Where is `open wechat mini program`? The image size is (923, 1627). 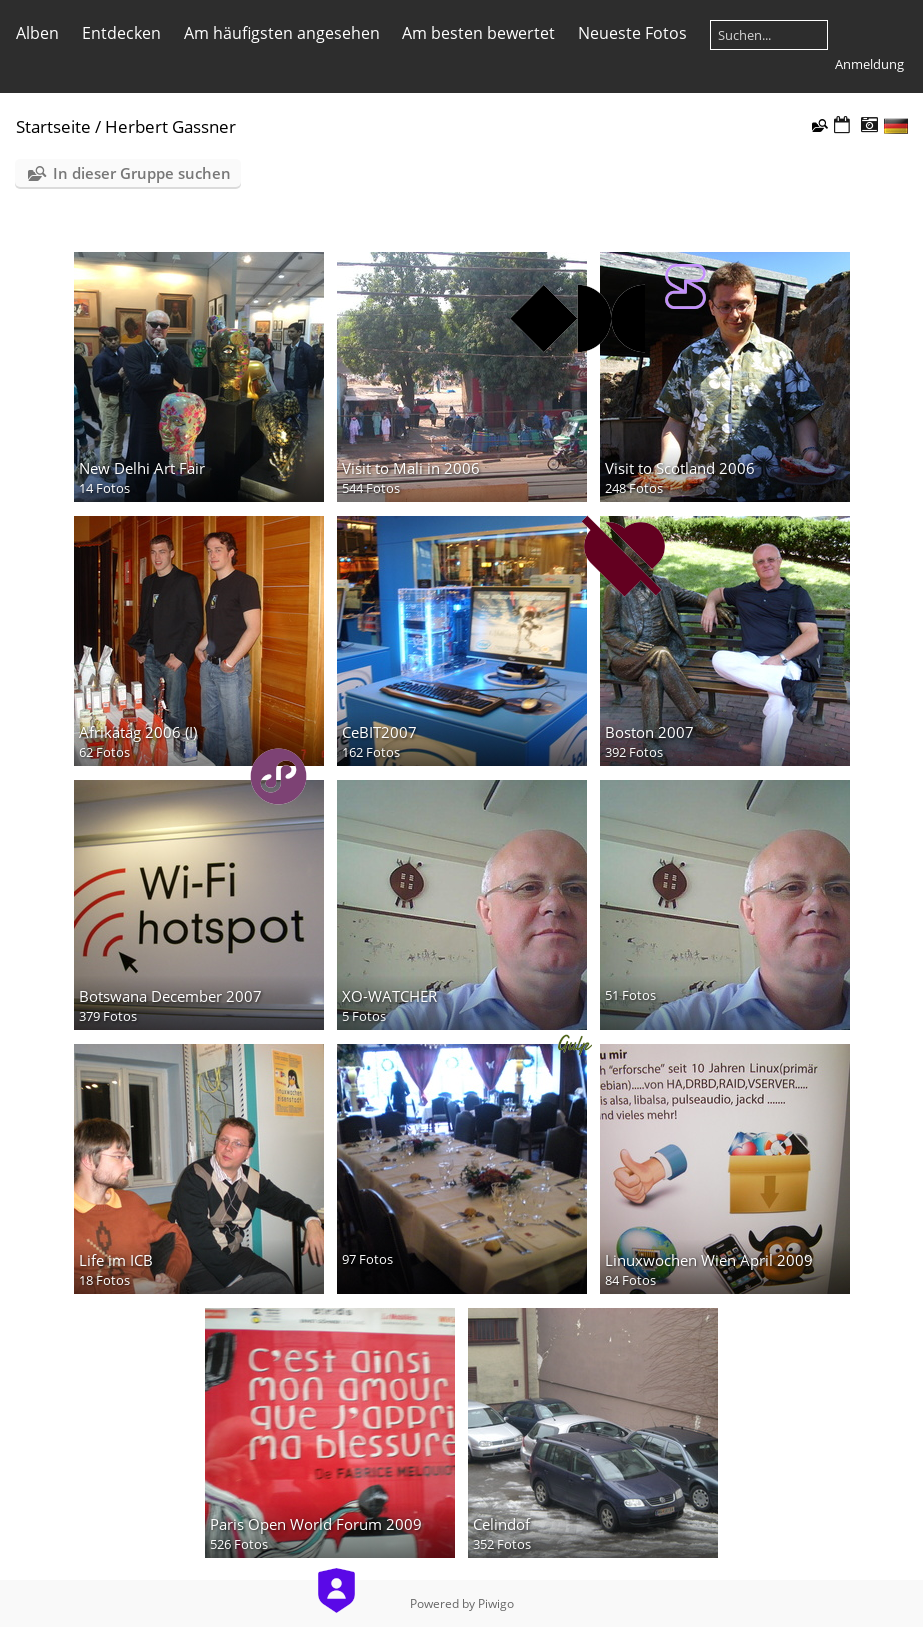
open wechat mini program is located at coordinates (278, 776).